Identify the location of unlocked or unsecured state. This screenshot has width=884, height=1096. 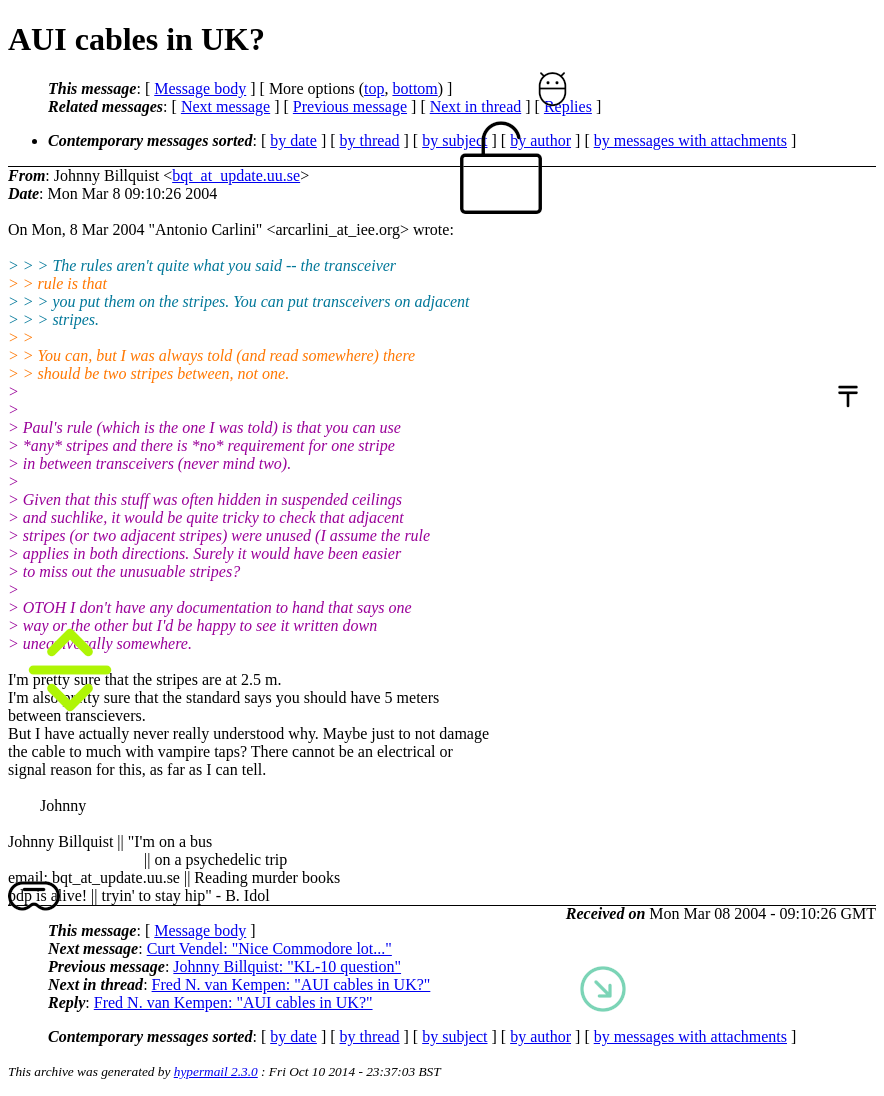
(501, 173).